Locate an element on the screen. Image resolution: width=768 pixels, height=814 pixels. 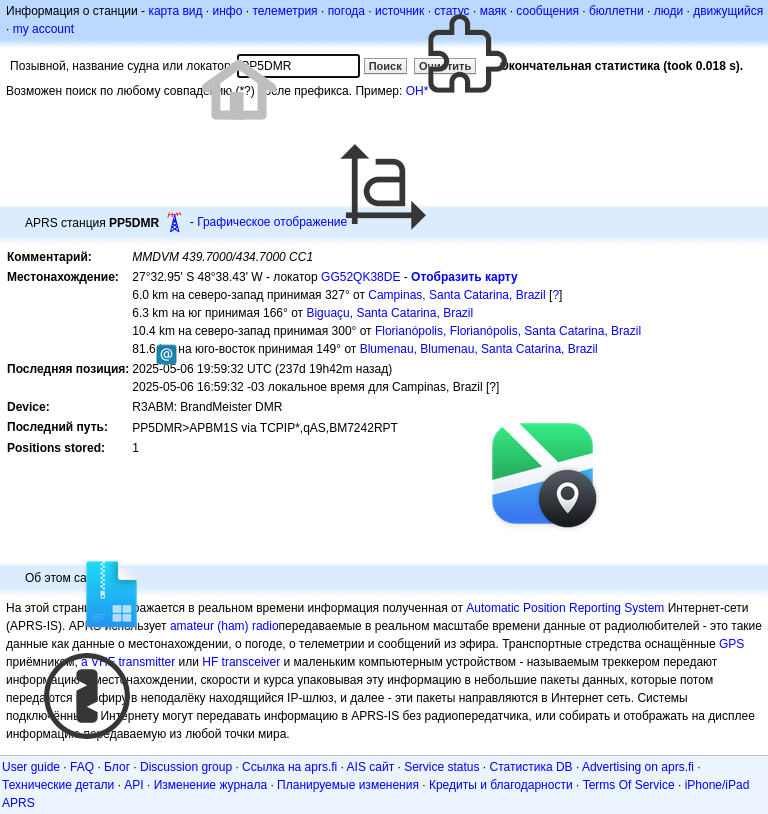
access plugin settings and preferences is located at coordinates (465, 56).